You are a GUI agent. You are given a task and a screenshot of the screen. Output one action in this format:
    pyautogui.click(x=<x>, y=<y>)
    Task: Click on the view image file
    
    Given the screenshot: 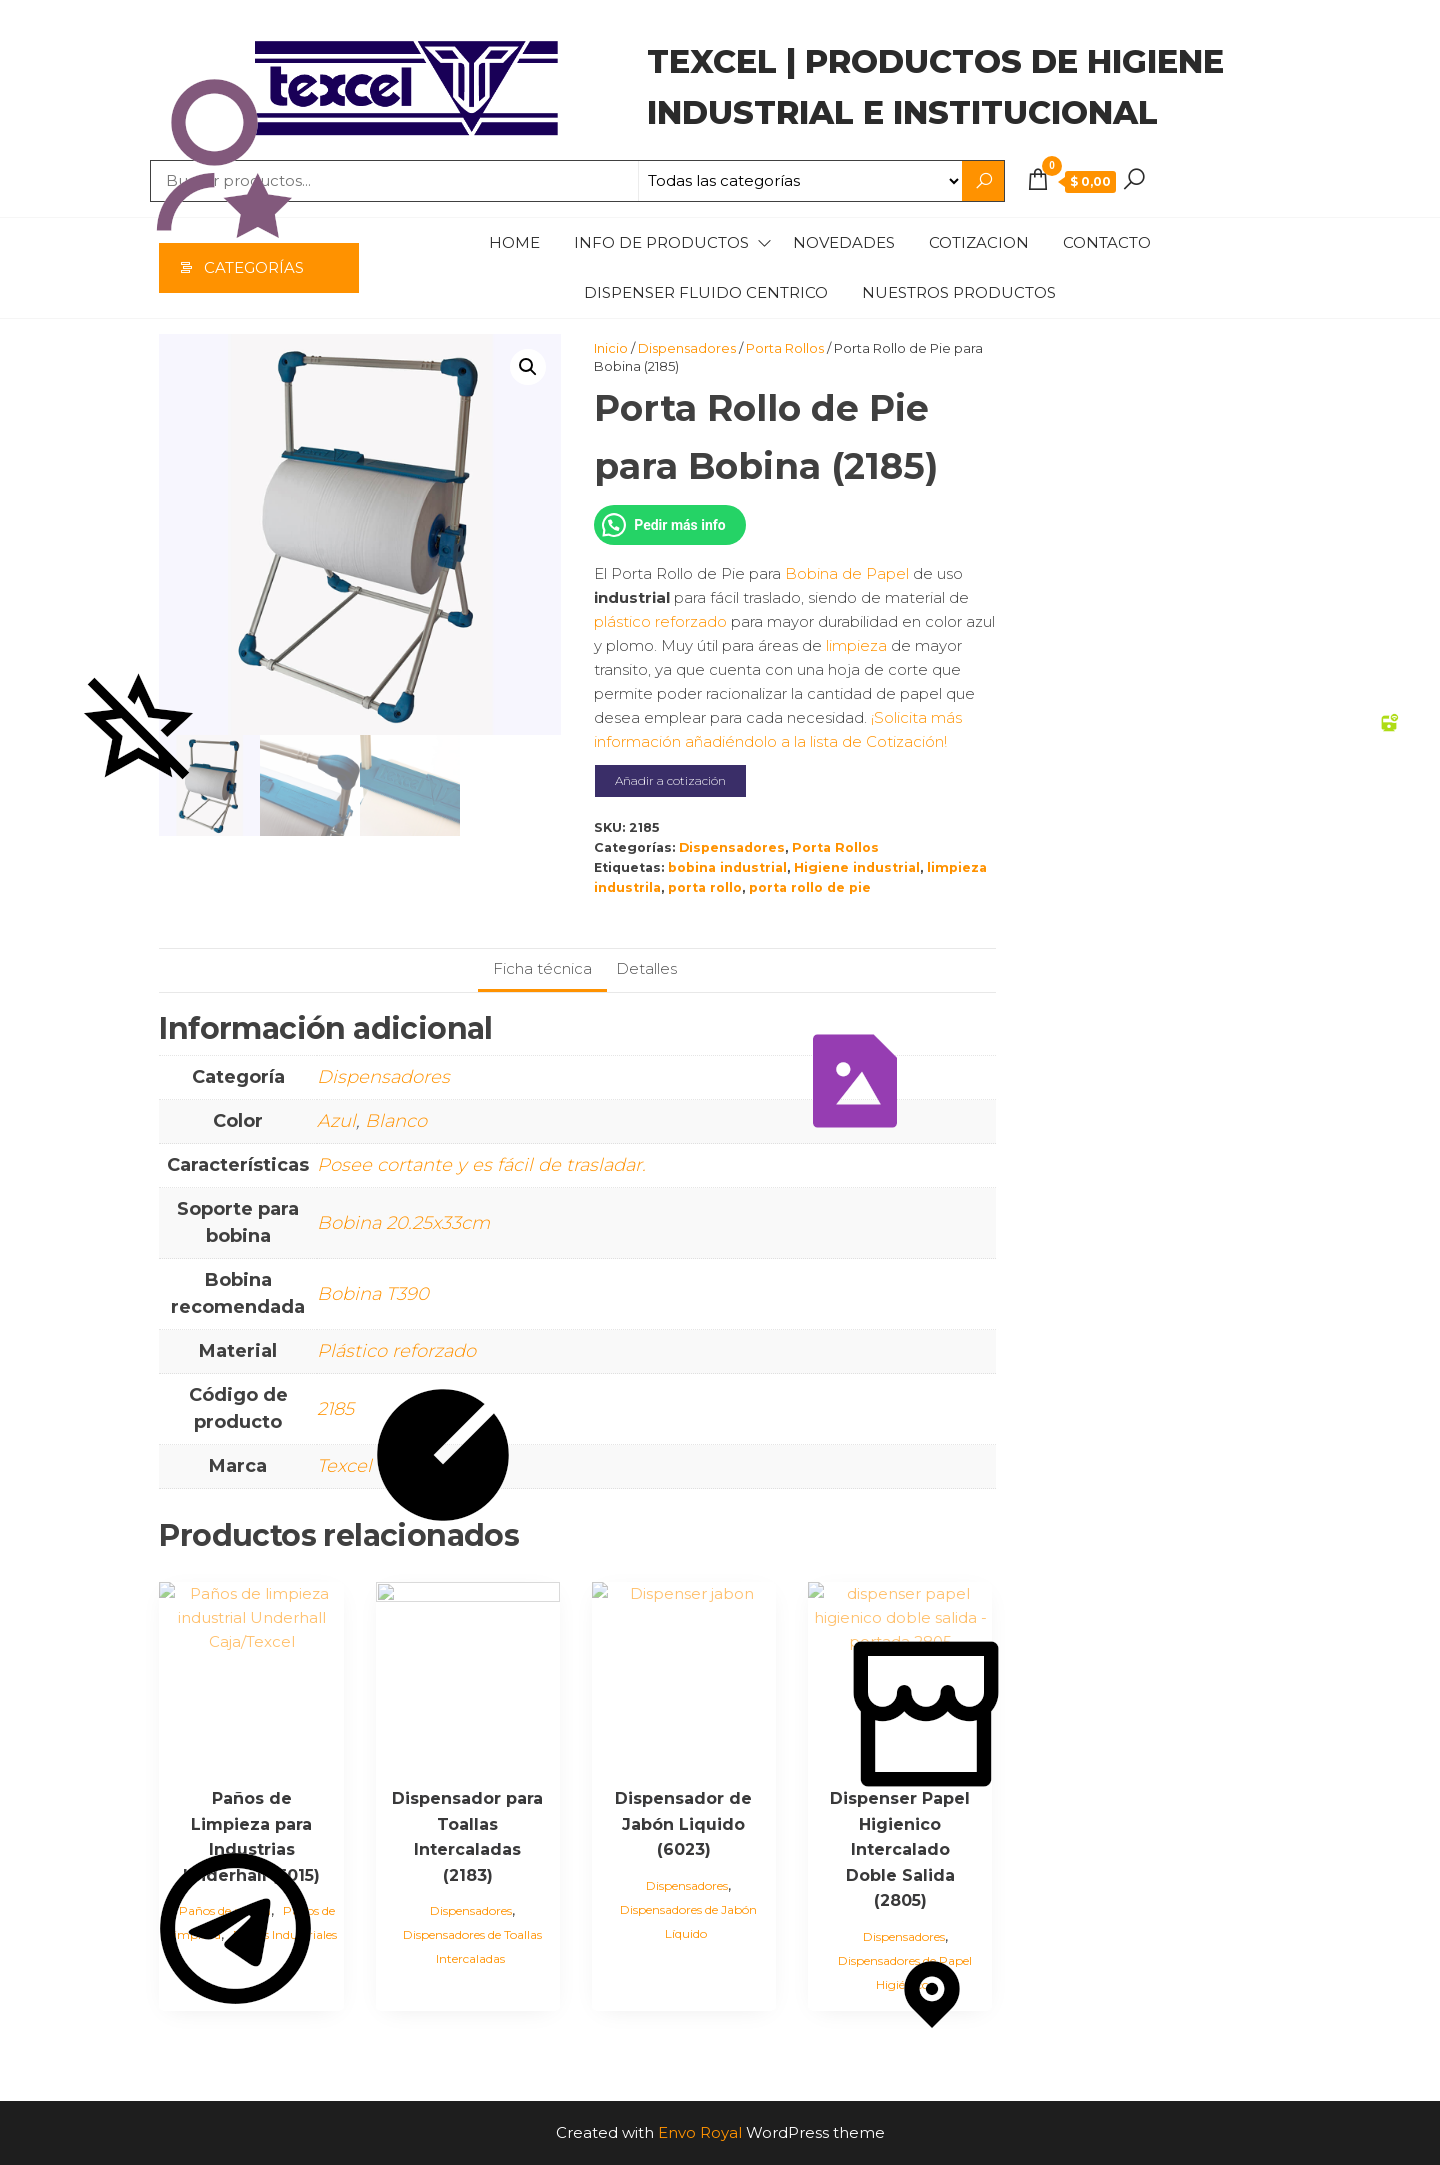 What is the action you would take?
    pyautogui.click(x=855, y=1081)
    